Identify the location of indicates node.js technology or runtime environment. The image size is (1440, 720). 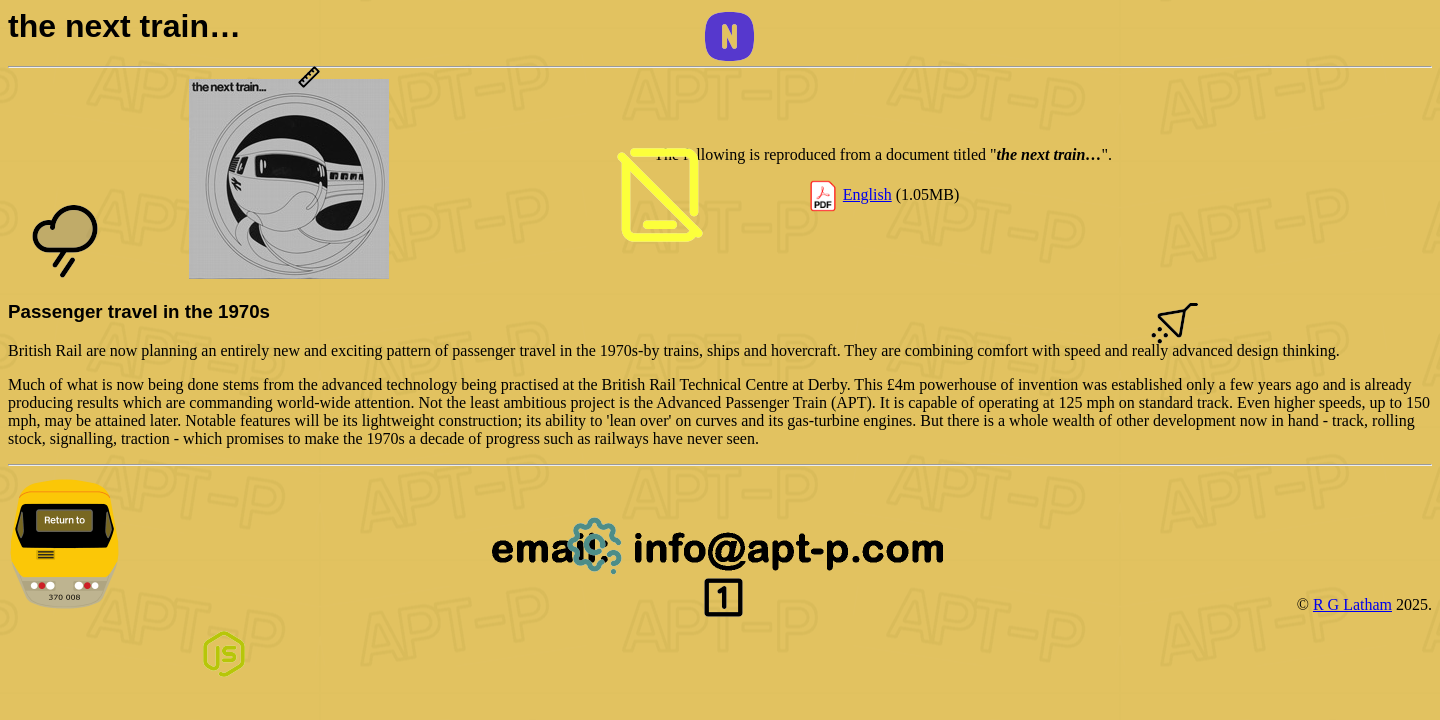
(224, 654).